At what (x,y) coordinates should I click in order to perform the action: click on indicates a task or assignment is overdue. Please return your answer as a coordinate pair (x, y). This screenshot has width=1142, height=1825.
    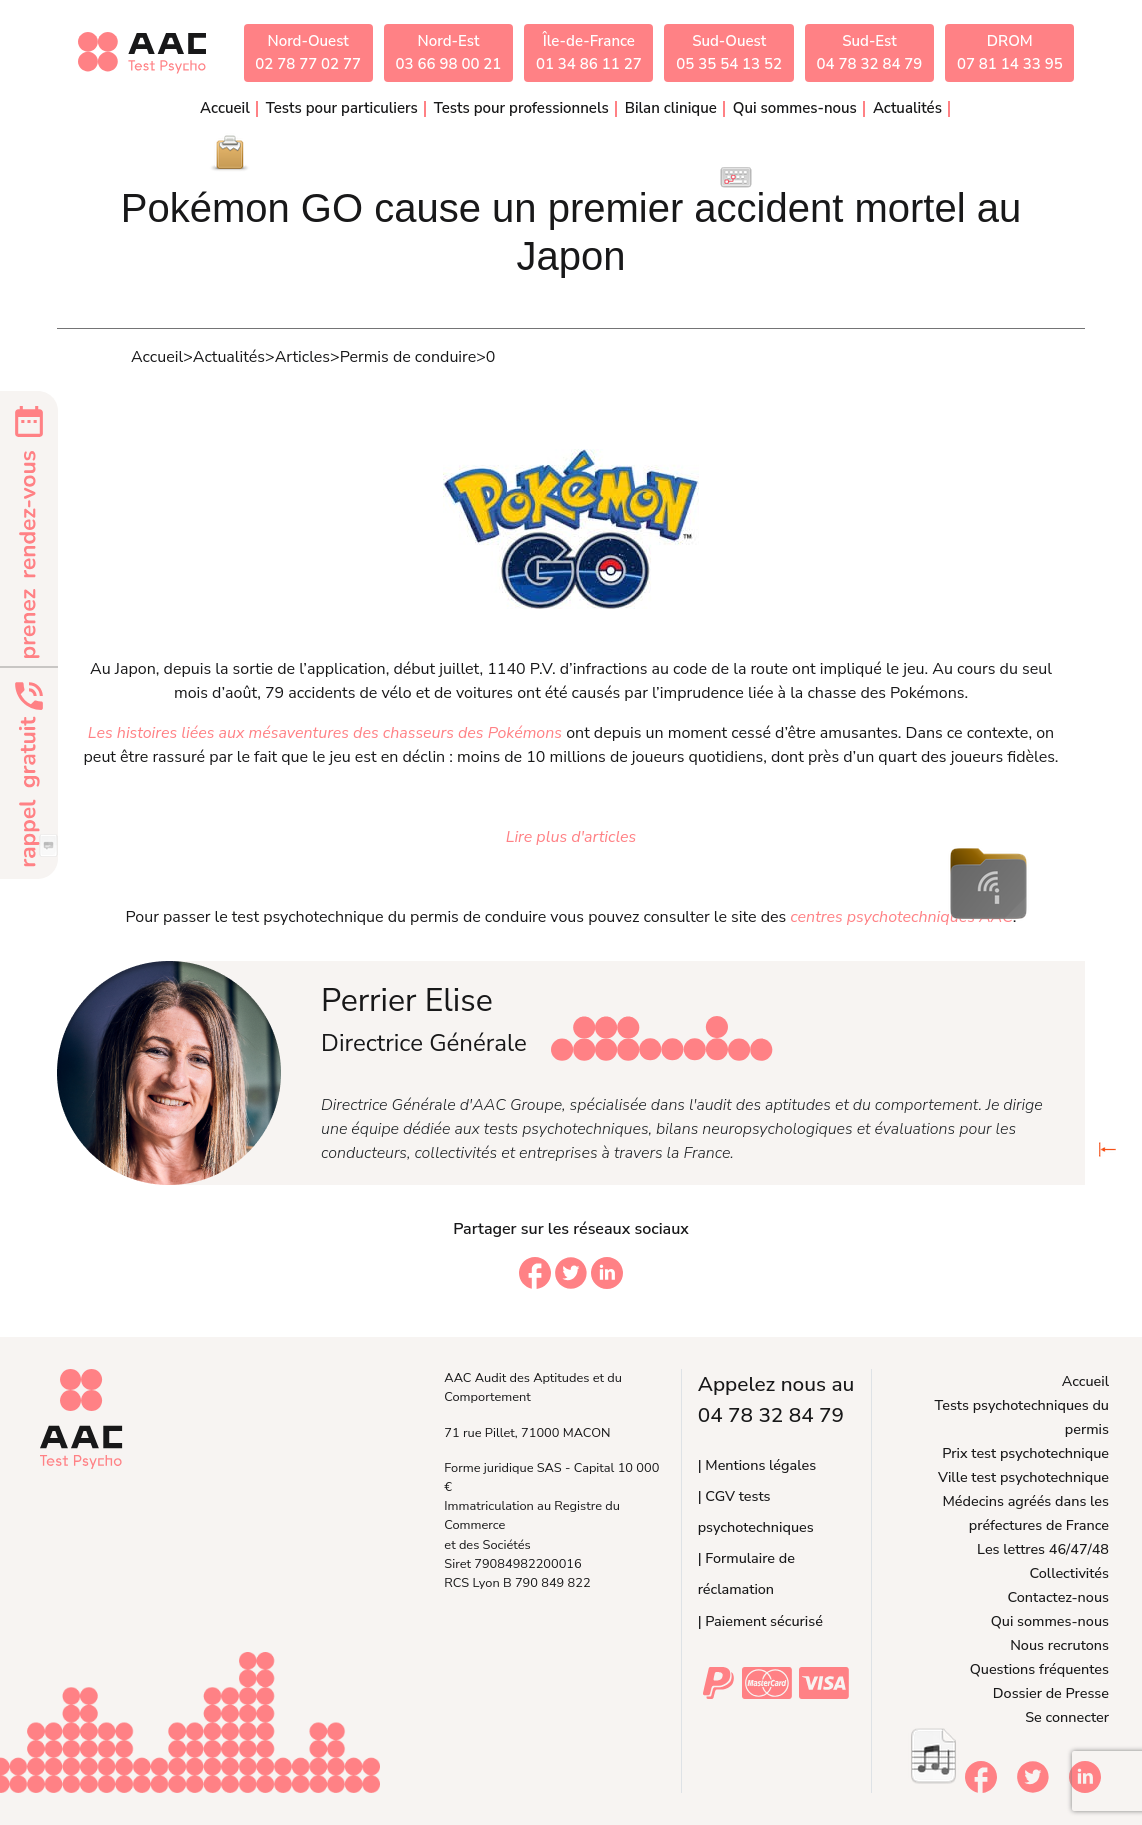
    Looking at the image, I should click on (229, 152).